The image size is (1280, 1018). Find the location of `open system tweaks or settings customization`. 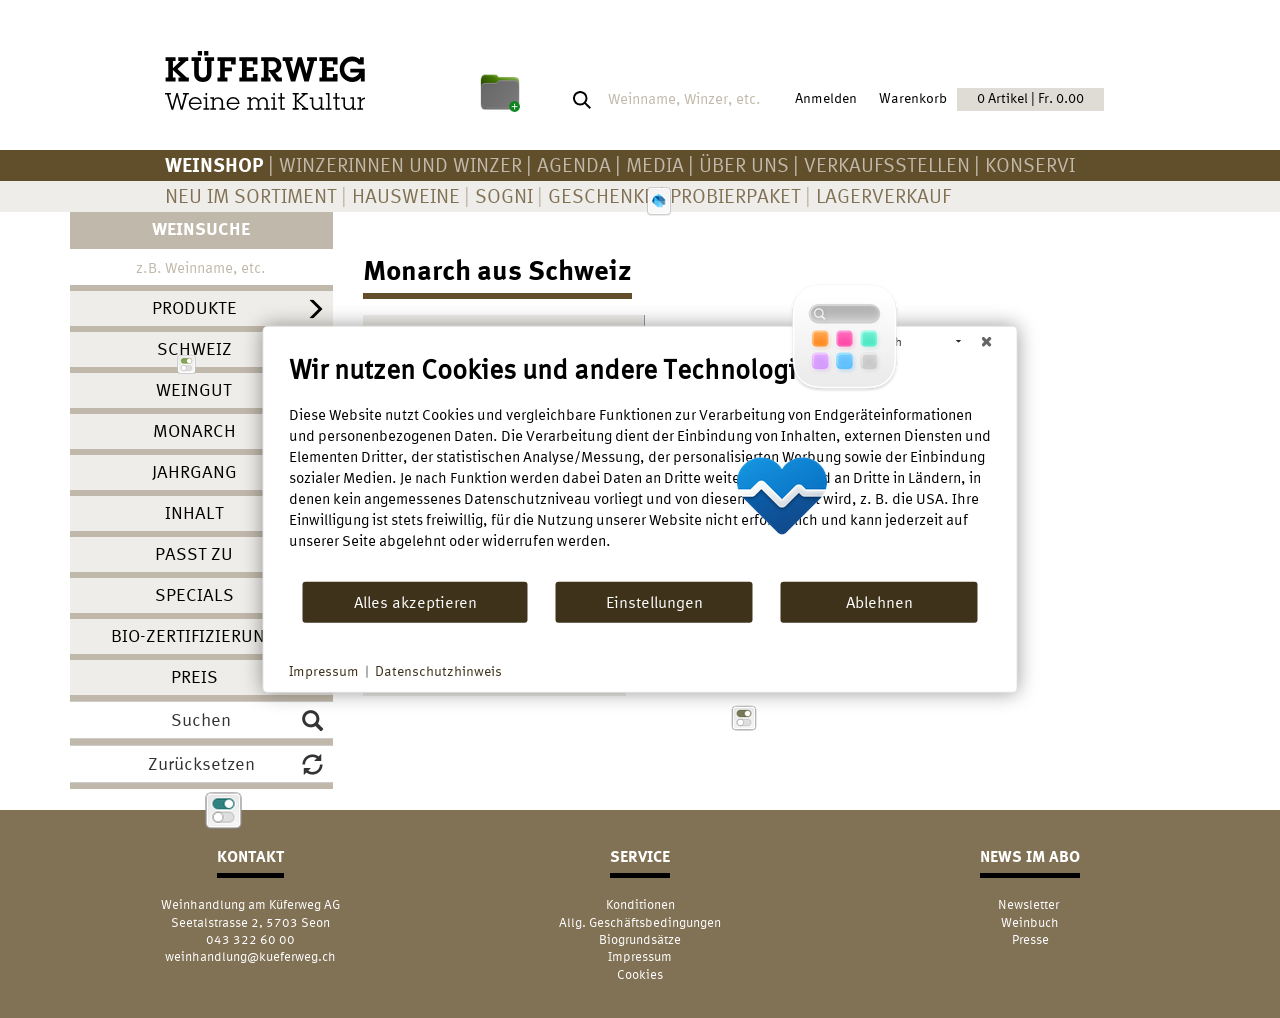

open system tweaks or settings customization is located at coordinates (186, 364).